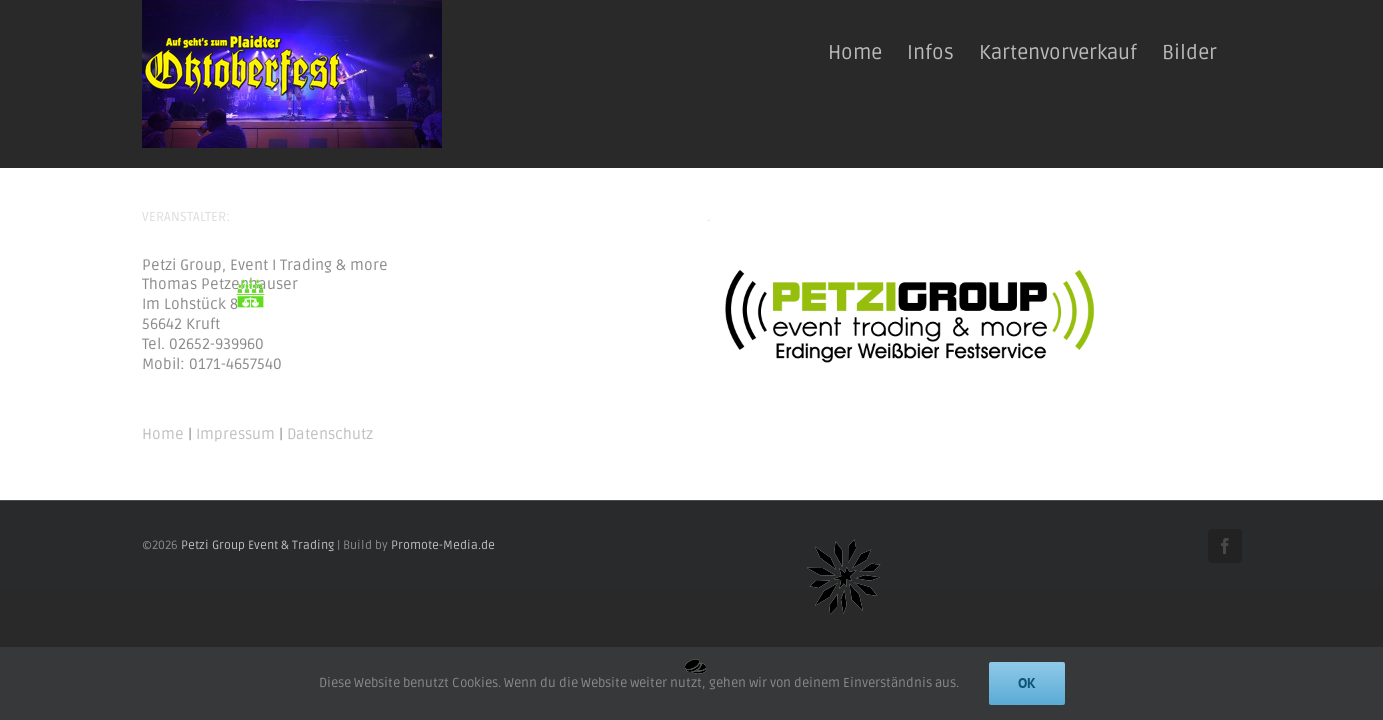  What do you see at coordinates (695, 666) in the screenshot?
I see `view your coin balance or currency` at bounding box center [695, 666].